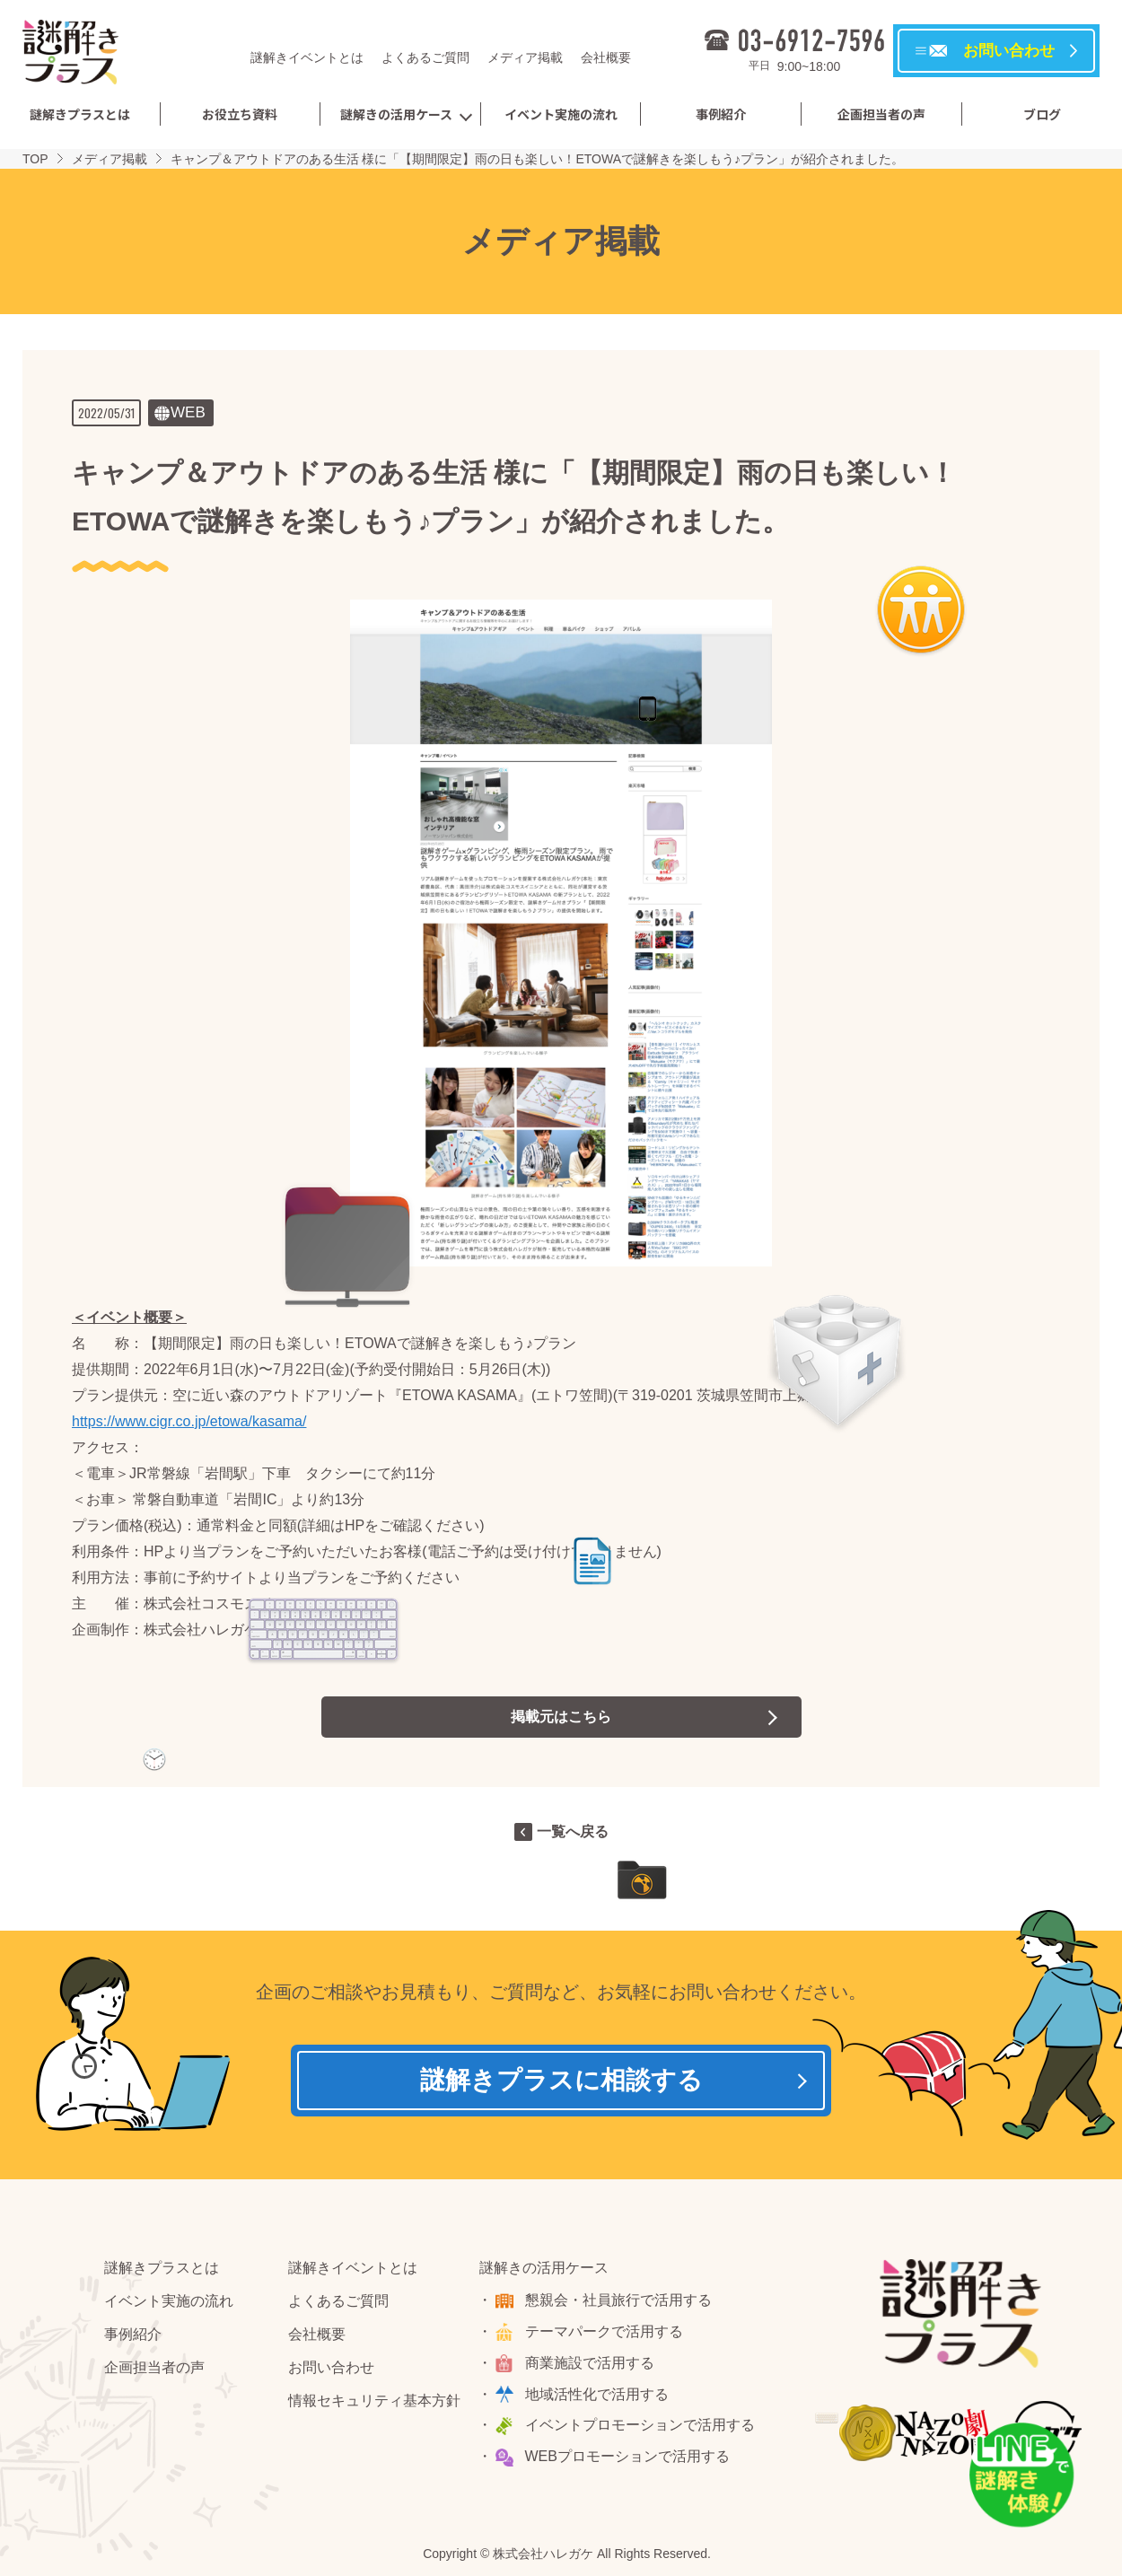  Describe the element at coordinates (154, 1759) in the screenshot. I see `access date and time settings` at that location.